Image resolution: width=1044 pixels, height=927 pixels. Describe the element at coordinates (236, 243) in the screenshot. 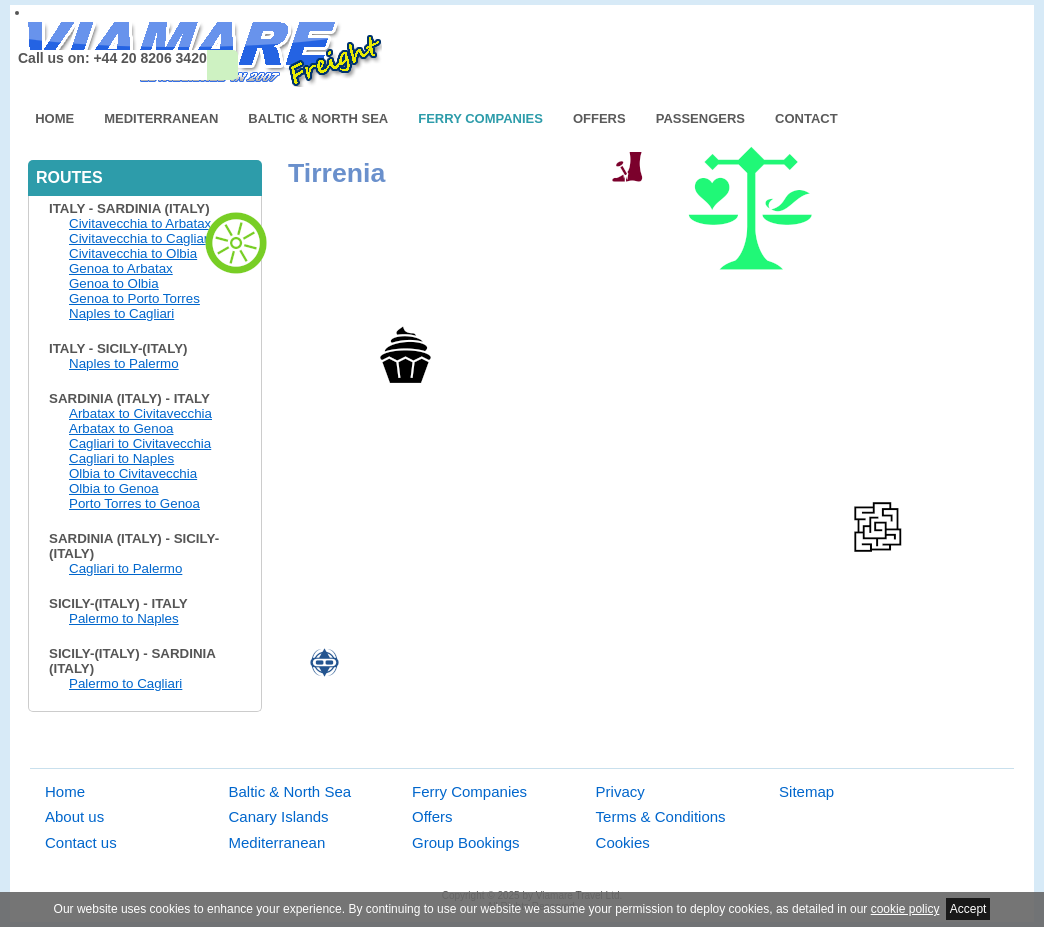

I see `select a wheel or cart component in a game` at that location.